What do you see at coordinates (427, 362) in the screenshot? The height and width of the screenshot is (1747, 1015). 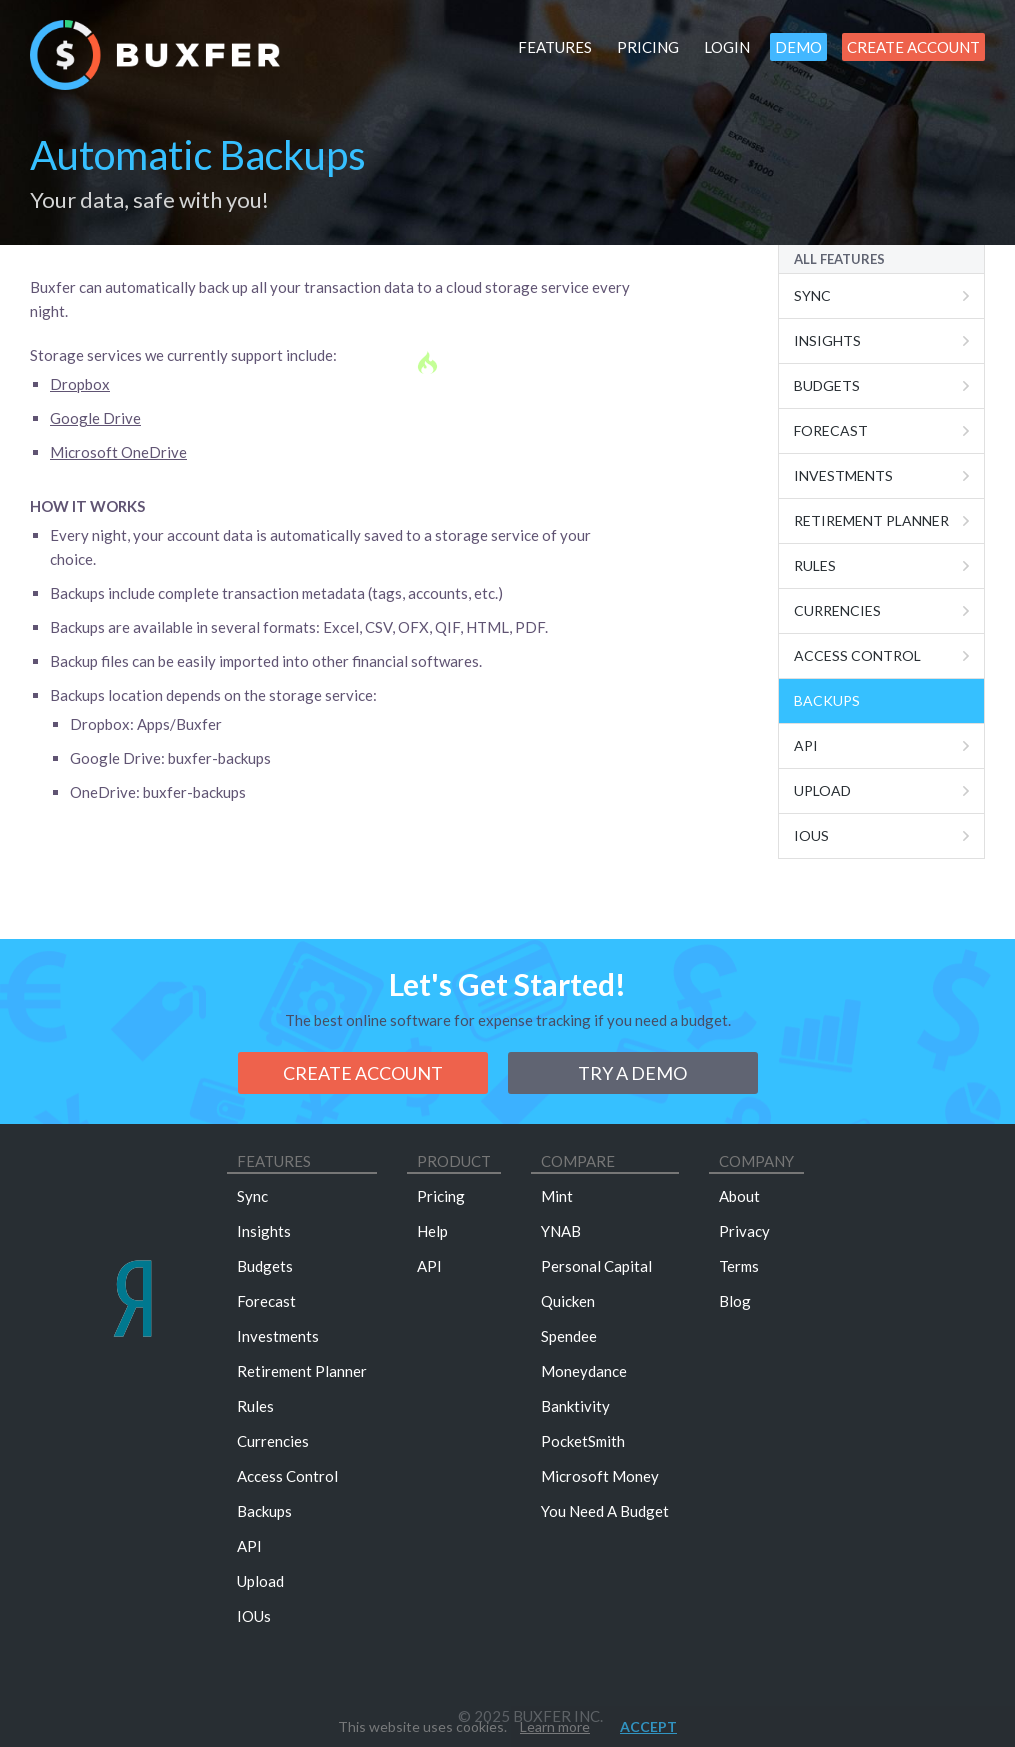 I see `codeigniter framework logo` at bounding box center [427, 362].